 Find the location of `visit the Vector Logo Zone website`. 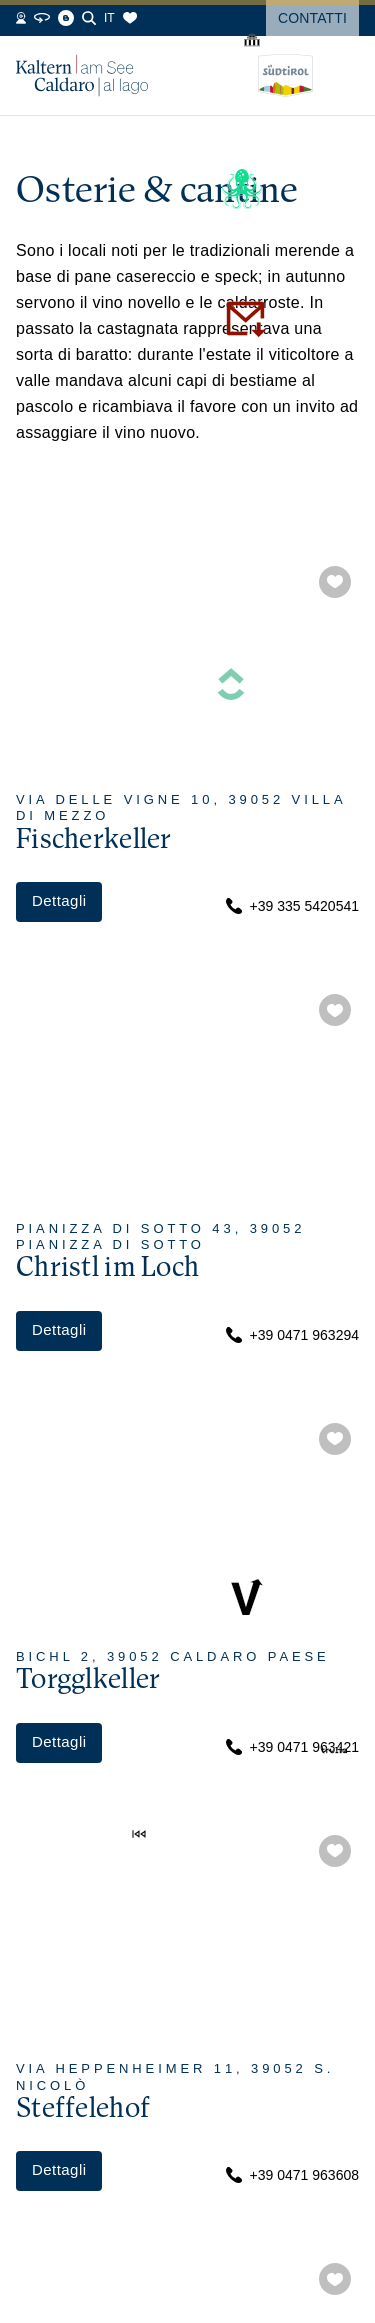

visit the Vector Logo Zone website is located at coordinates (247, 1597).